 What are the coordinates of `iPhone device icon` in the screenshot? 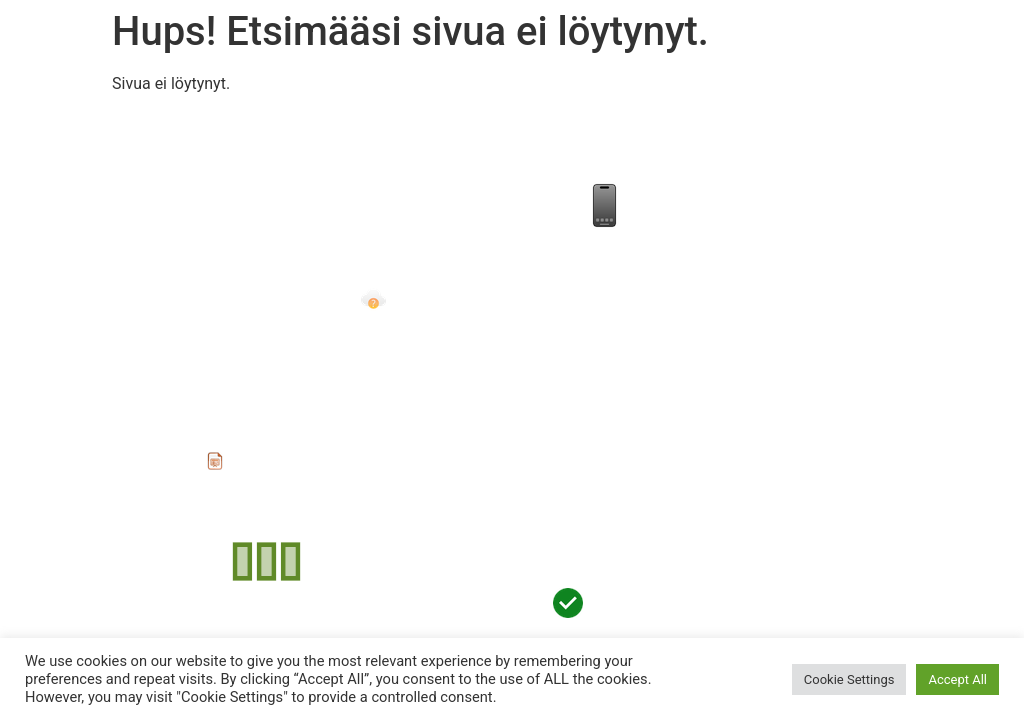 It's located at (604, 205).